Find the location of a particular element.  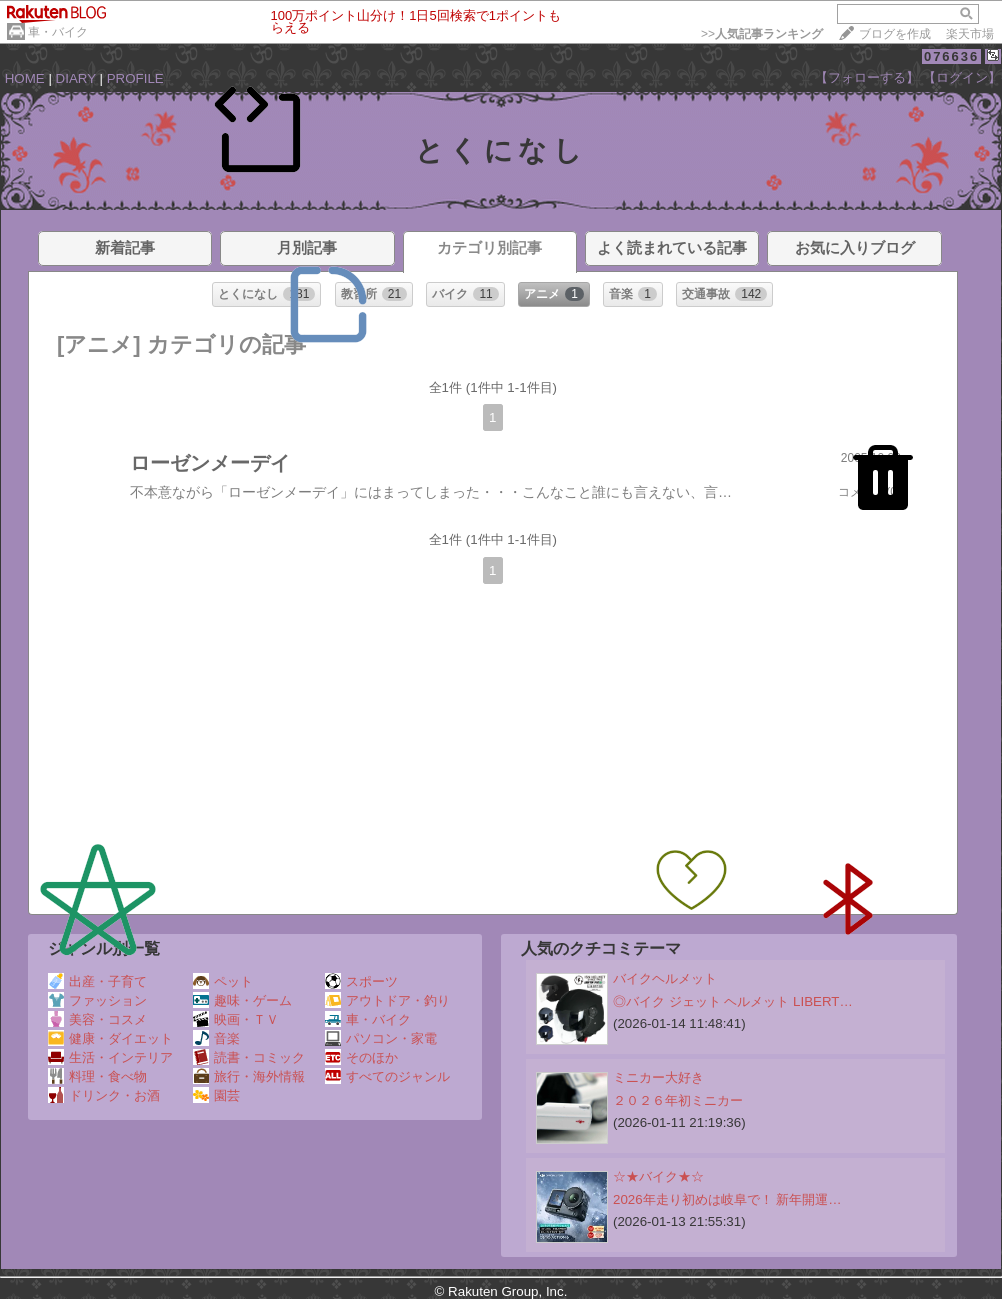

select occult or mystical category is located at coordinates (98, 906).